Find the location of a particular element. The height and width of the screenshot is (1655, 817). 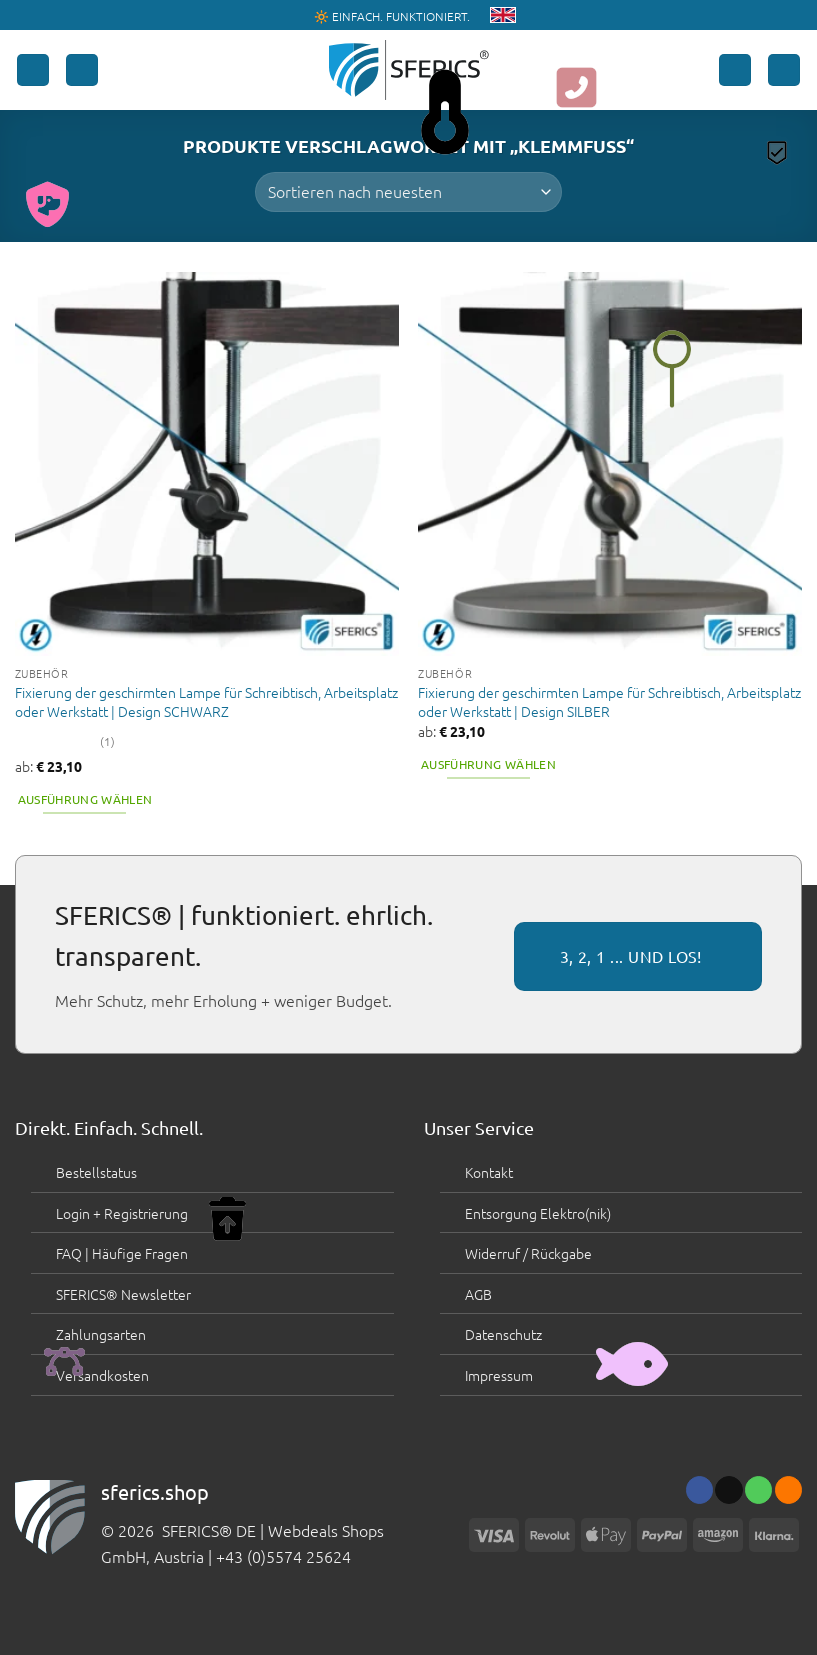

edit vector path curves is located at coordinates (64, 1361).